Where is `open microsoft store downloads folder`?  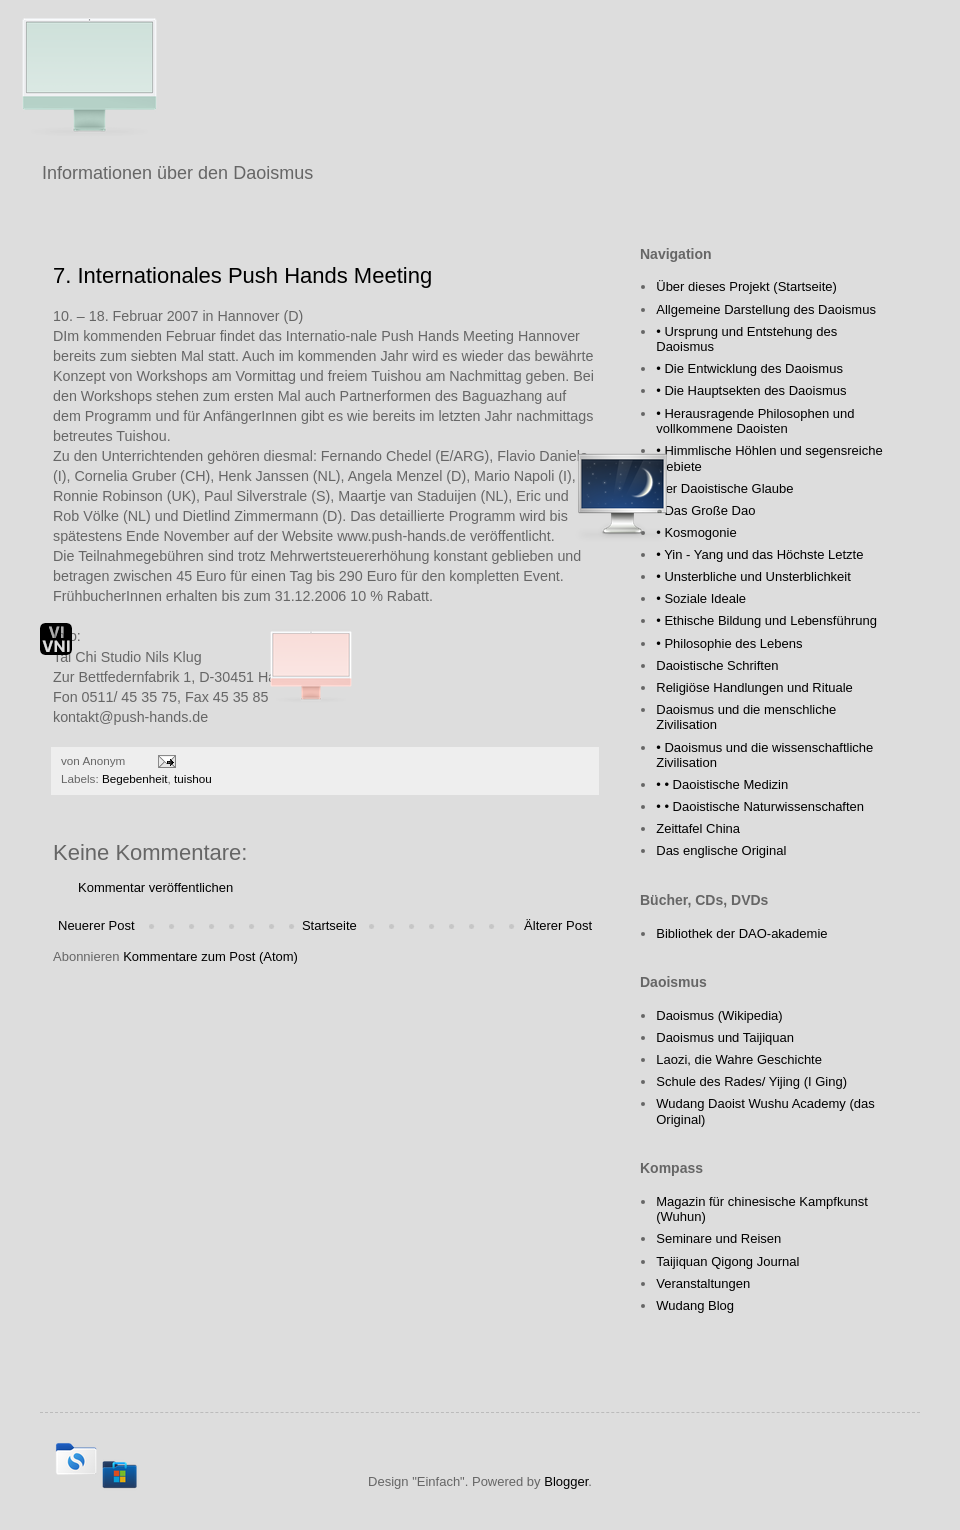
open microsoft store downloads folder is located at coordinates (119, 1475).